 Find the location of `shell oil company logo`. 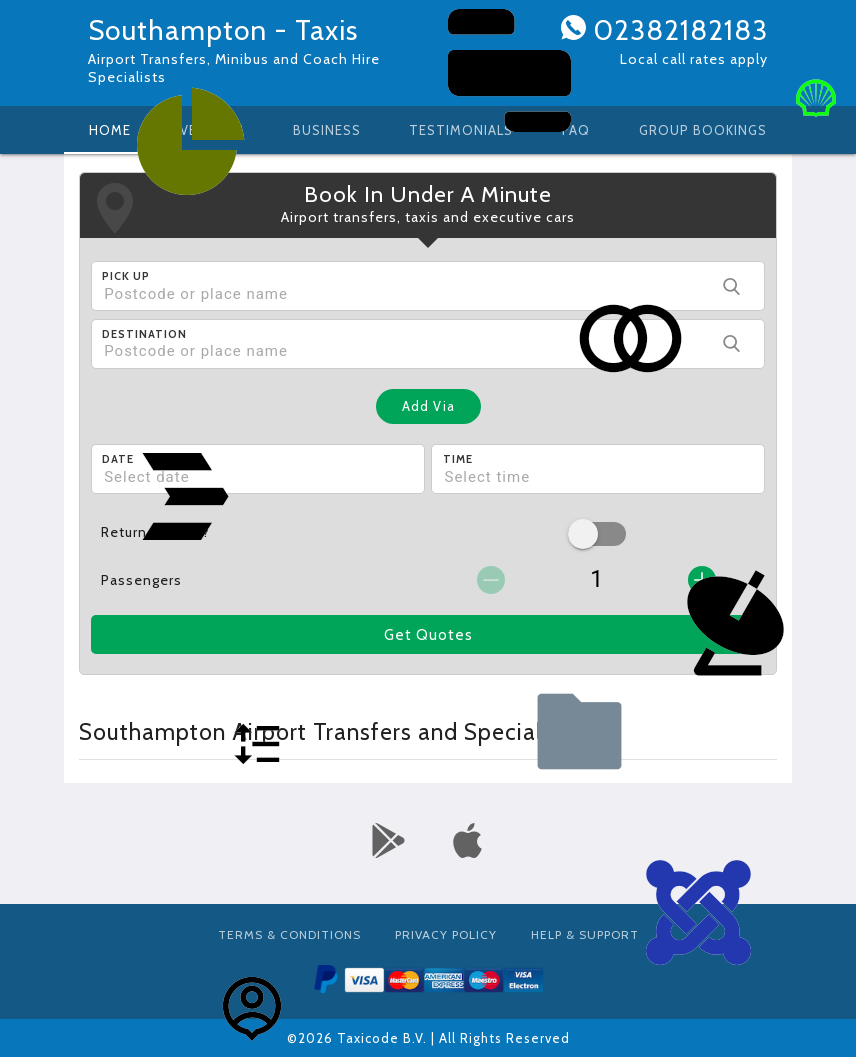

shell oil company logo is located at coordinates (816, 98).